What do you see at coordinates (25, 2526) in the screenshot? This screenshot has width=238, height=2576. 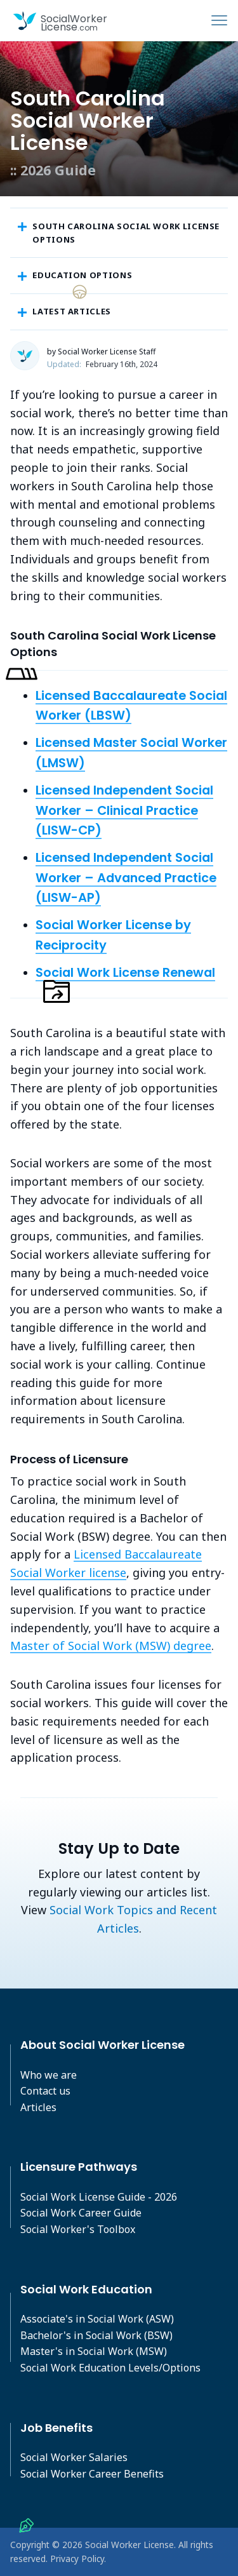 I see `access drawing or illustration tools` at bounding box center [25, 2526].